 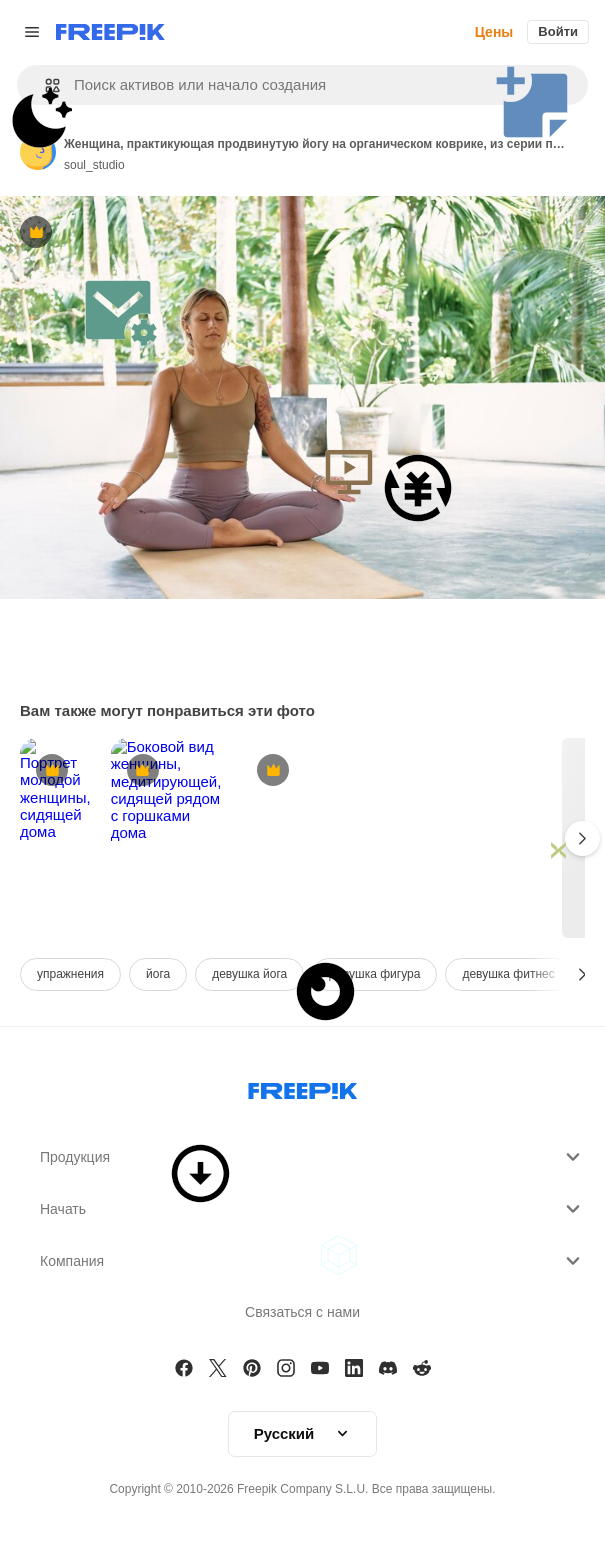 I want to click on create a new sticky note, so click(x=535, y=105).